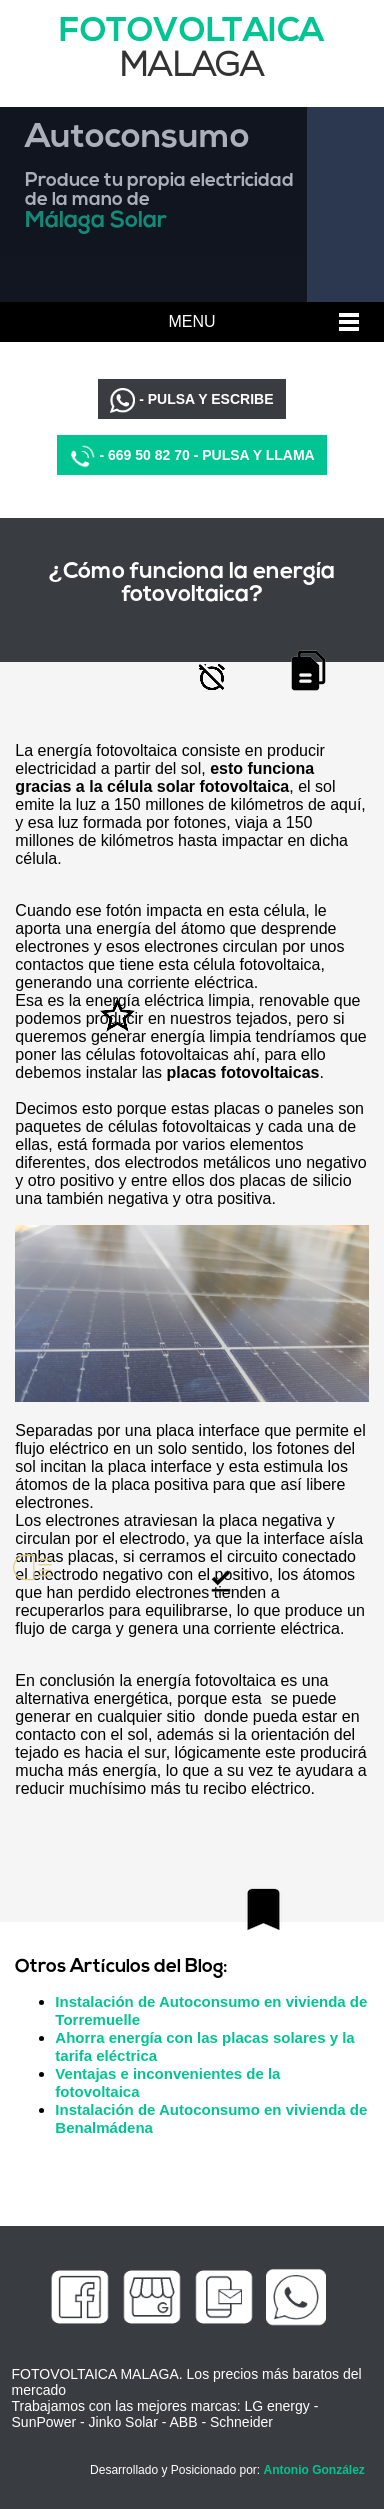 The image size is (384, 2509). Describe the element at coordinates (263, 1909) in the screenshot. I see `bookmark this item` at that location.